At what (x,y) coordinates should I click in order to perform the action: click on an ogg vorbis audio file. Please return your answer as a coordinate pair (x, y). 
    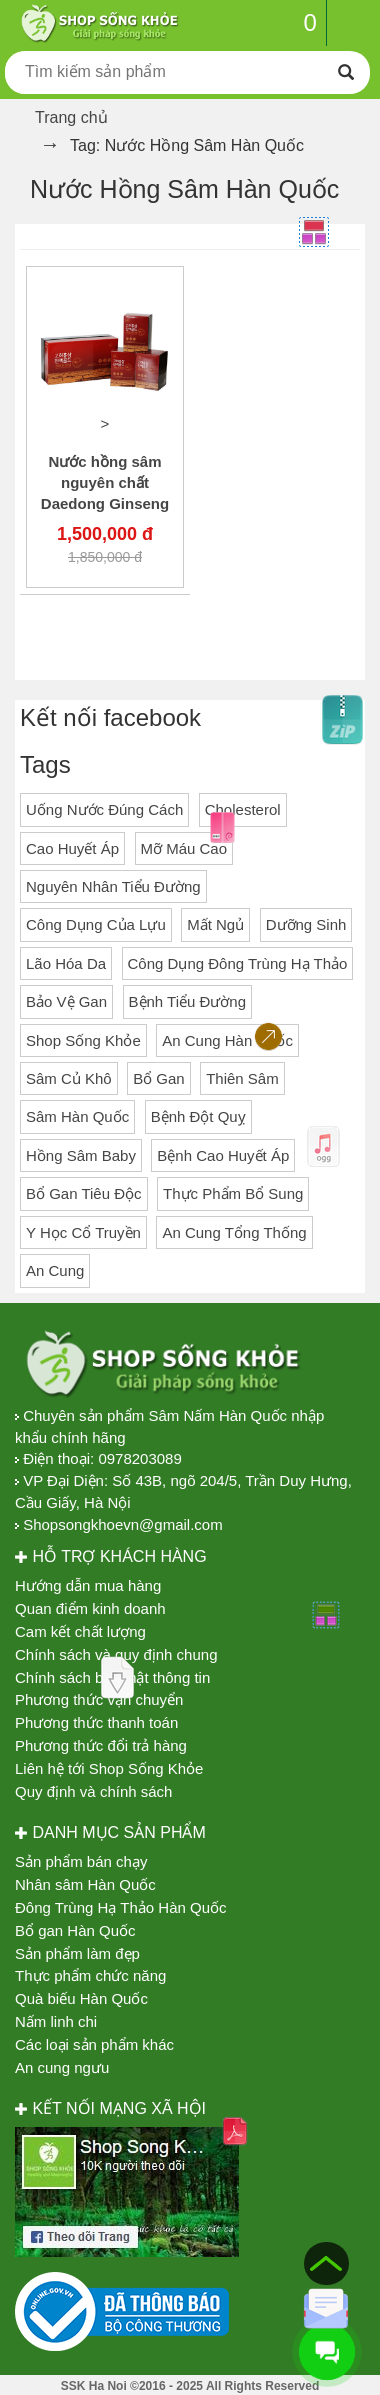
    Looking at the image, I should click on (323, 1146).